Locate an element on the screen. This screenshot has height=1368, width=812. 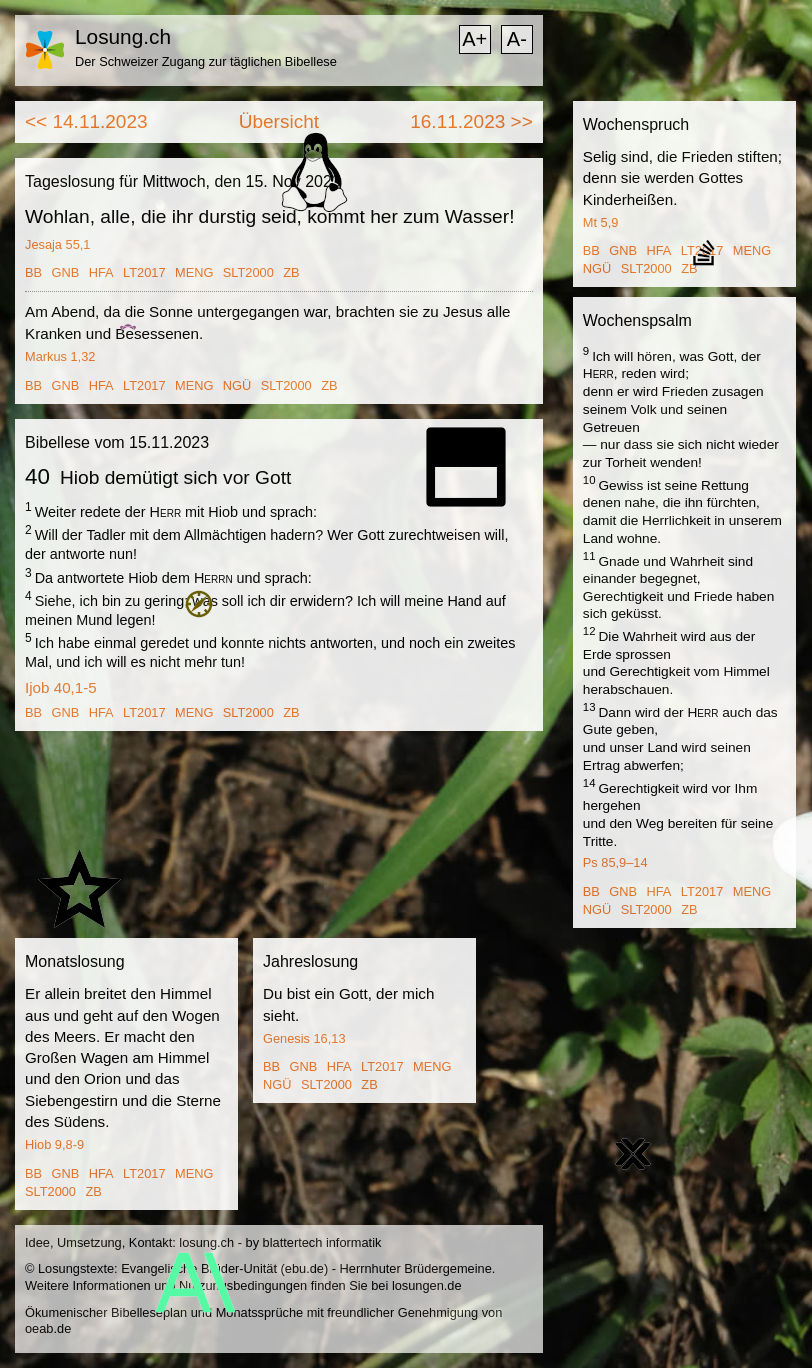
indicates linux operating system compatibility is located at coordinates (314, 172).